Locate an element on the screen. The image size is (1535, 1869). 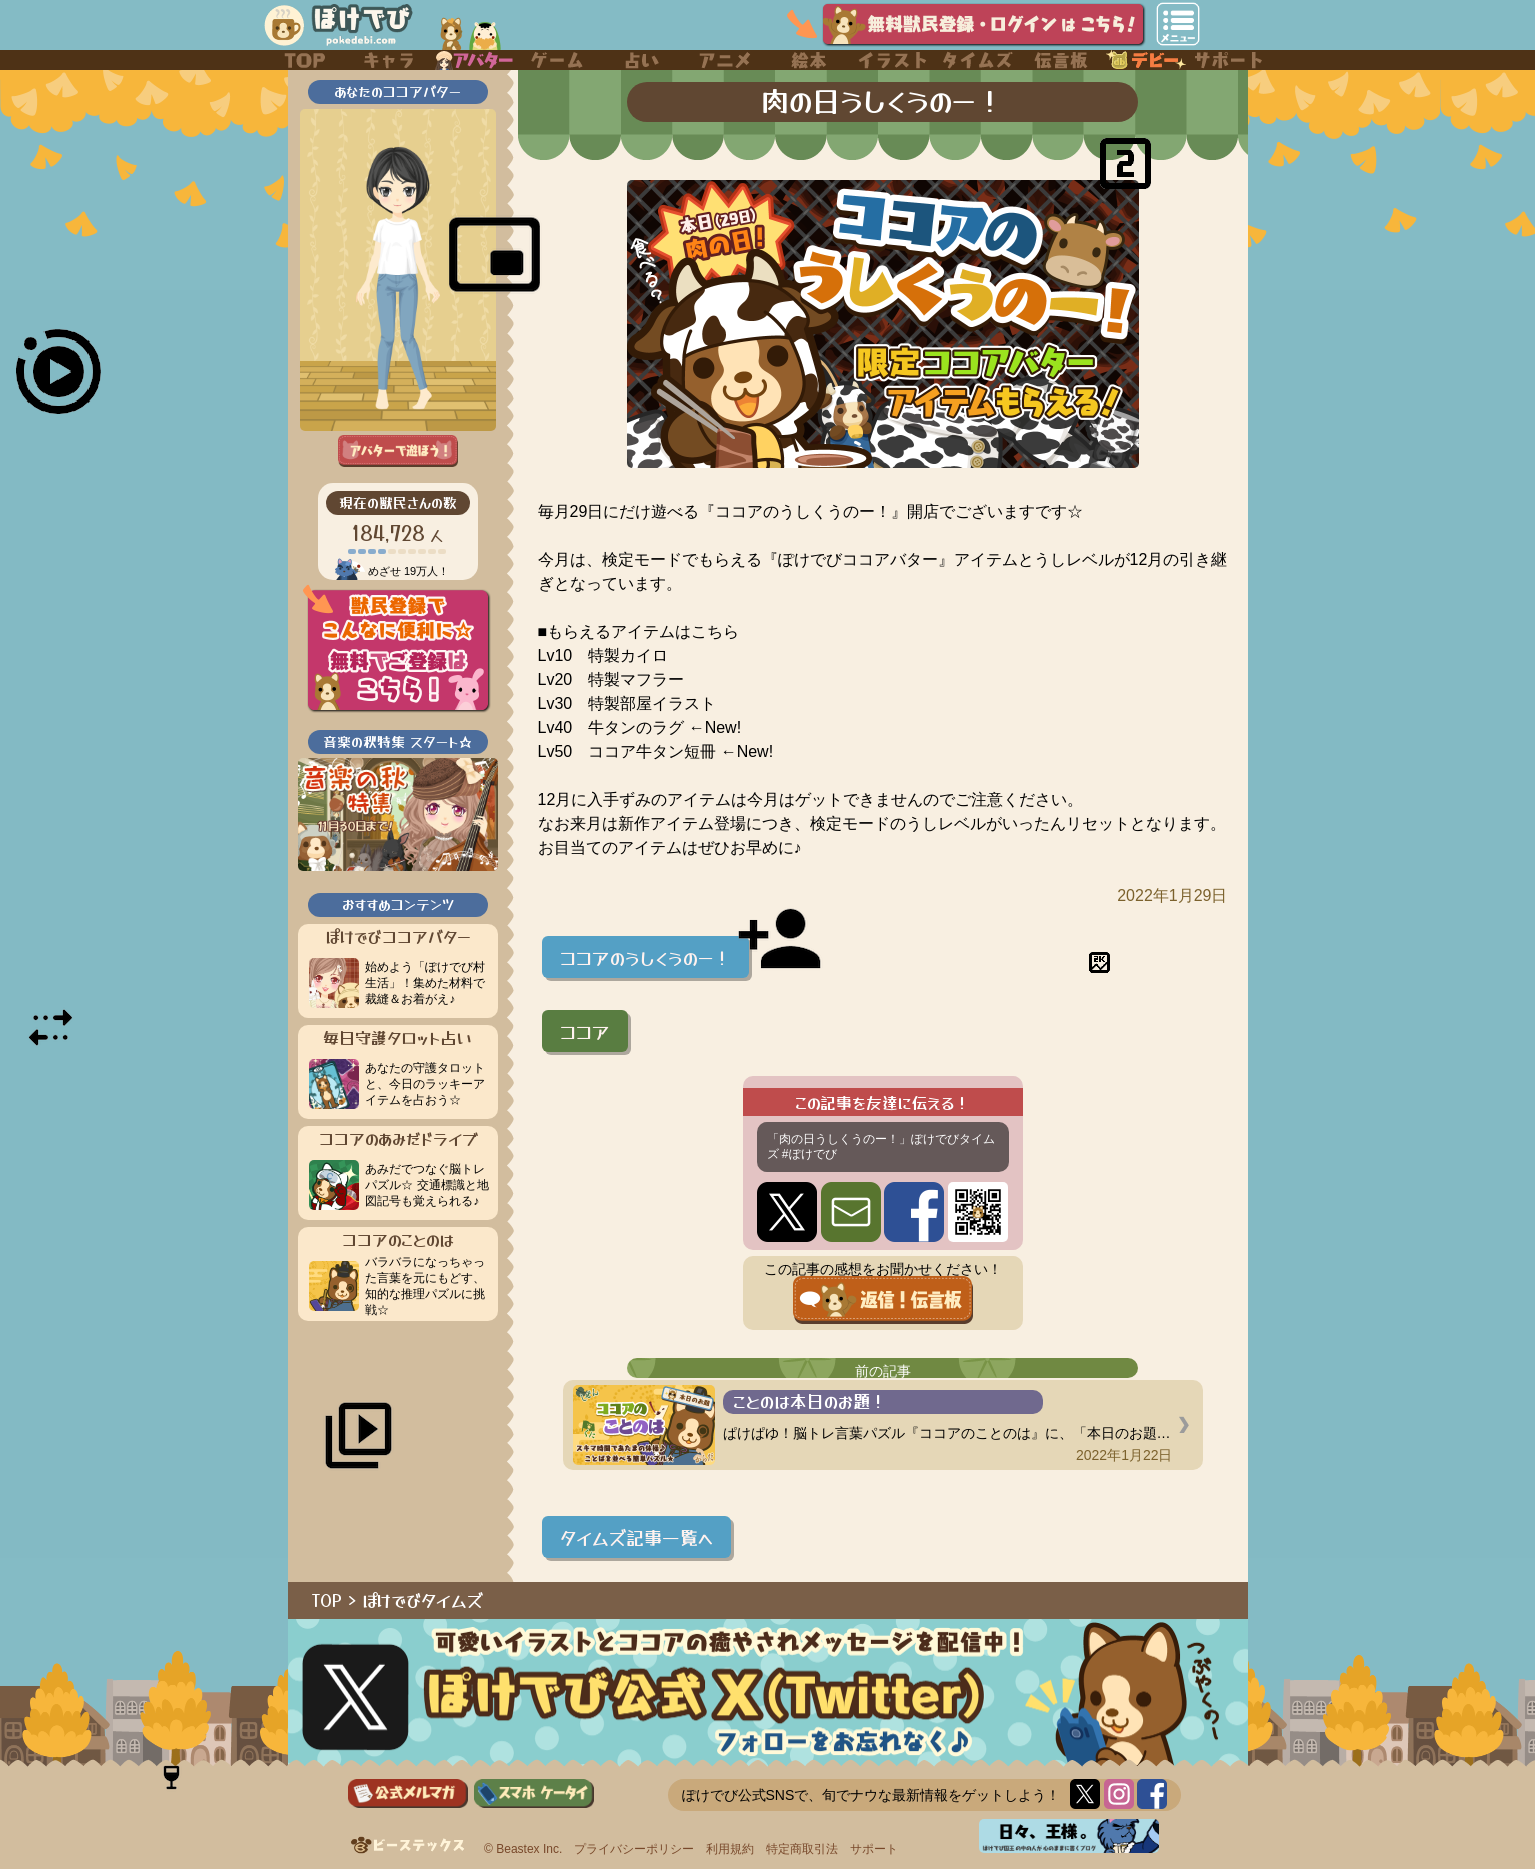
find nearby wine bars or restaurants is located at coordinates (171, 1777).